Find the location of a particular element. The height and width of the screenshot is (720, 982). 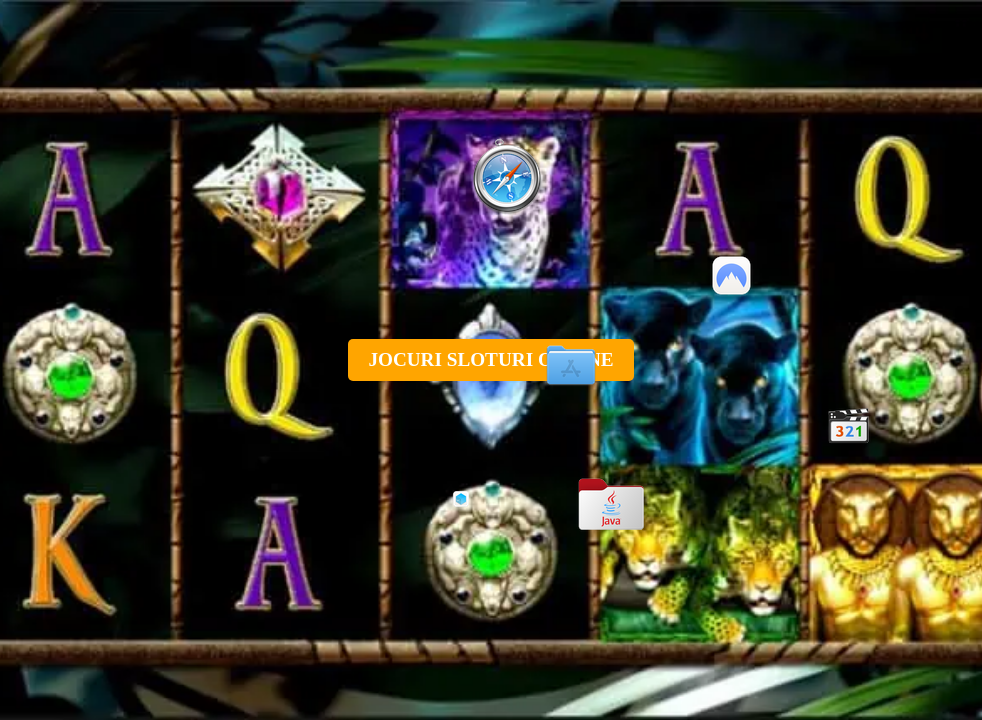

open the applications folder is located at coordinates (571, 365).